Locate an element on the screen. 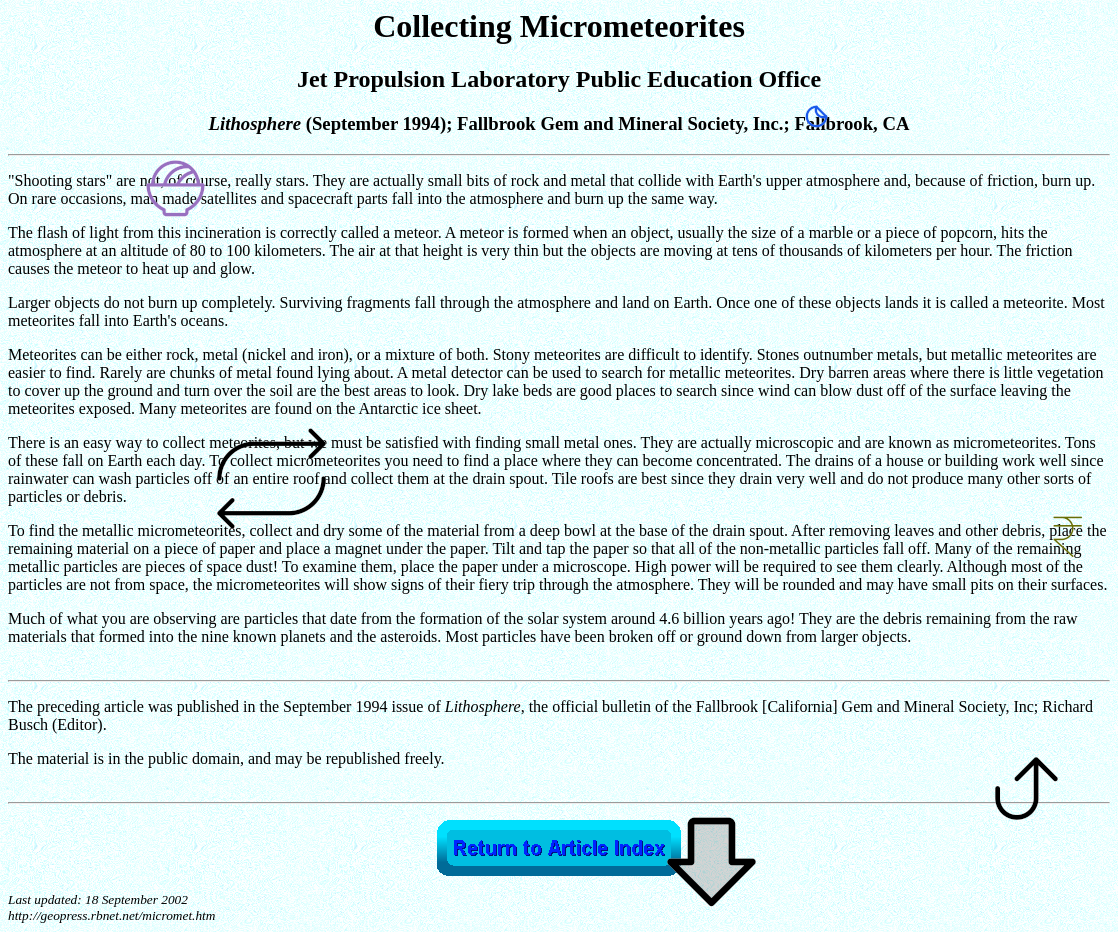 This screenshot has width=1118, height=932. add a sticker to your message is located at coordinates (816, 116).